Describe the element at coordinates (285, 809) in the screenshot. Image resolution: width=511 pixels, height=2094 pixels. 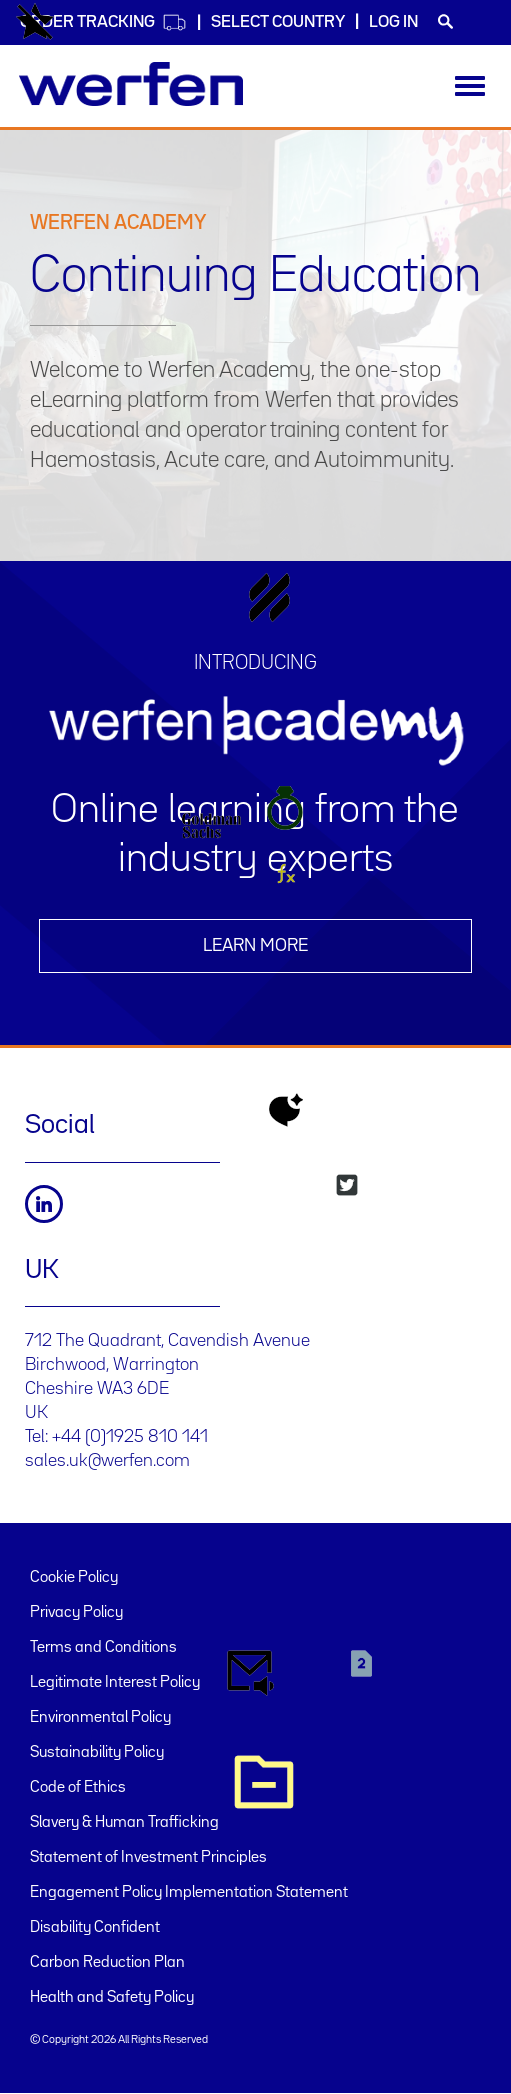
I see `access jewelry or accessories category` at that location.